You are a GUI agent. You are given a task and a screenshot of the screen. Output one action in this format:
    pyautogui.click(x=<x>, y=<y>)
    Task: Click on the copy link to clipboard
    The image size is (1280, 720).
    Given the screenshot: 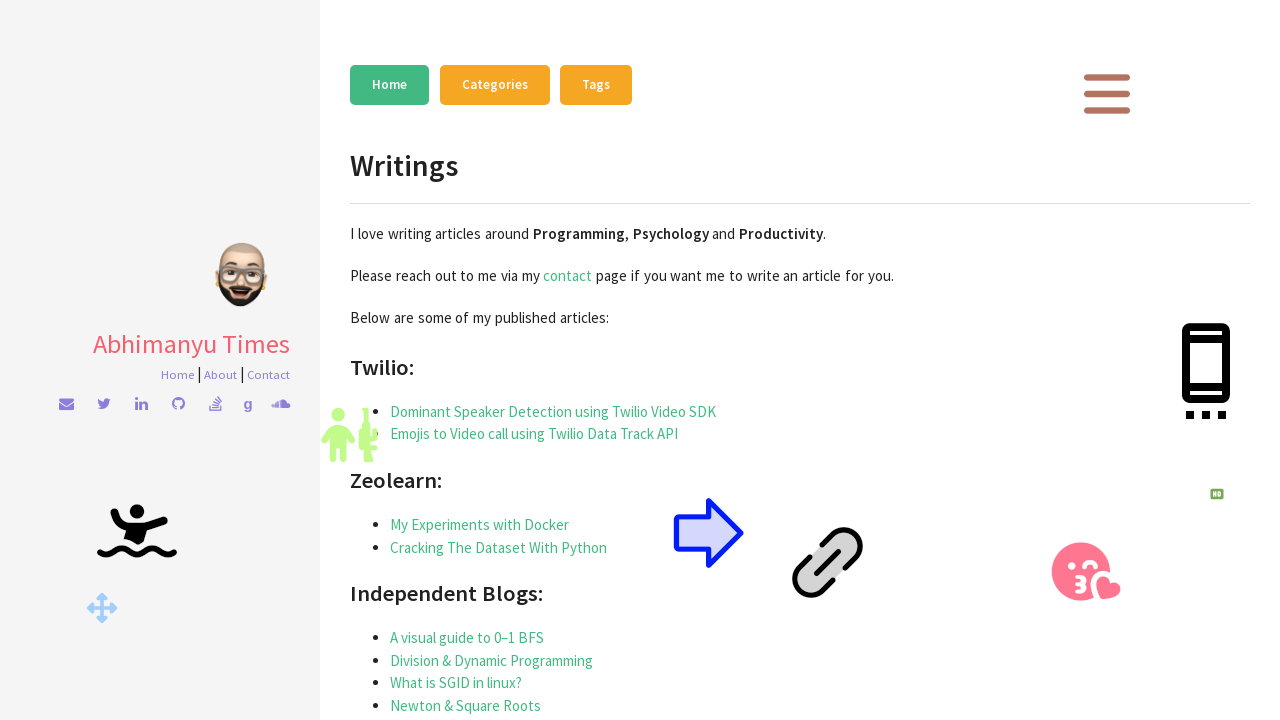 What is the action you would take?
    pyautogui.click(x=827, y=562)
    